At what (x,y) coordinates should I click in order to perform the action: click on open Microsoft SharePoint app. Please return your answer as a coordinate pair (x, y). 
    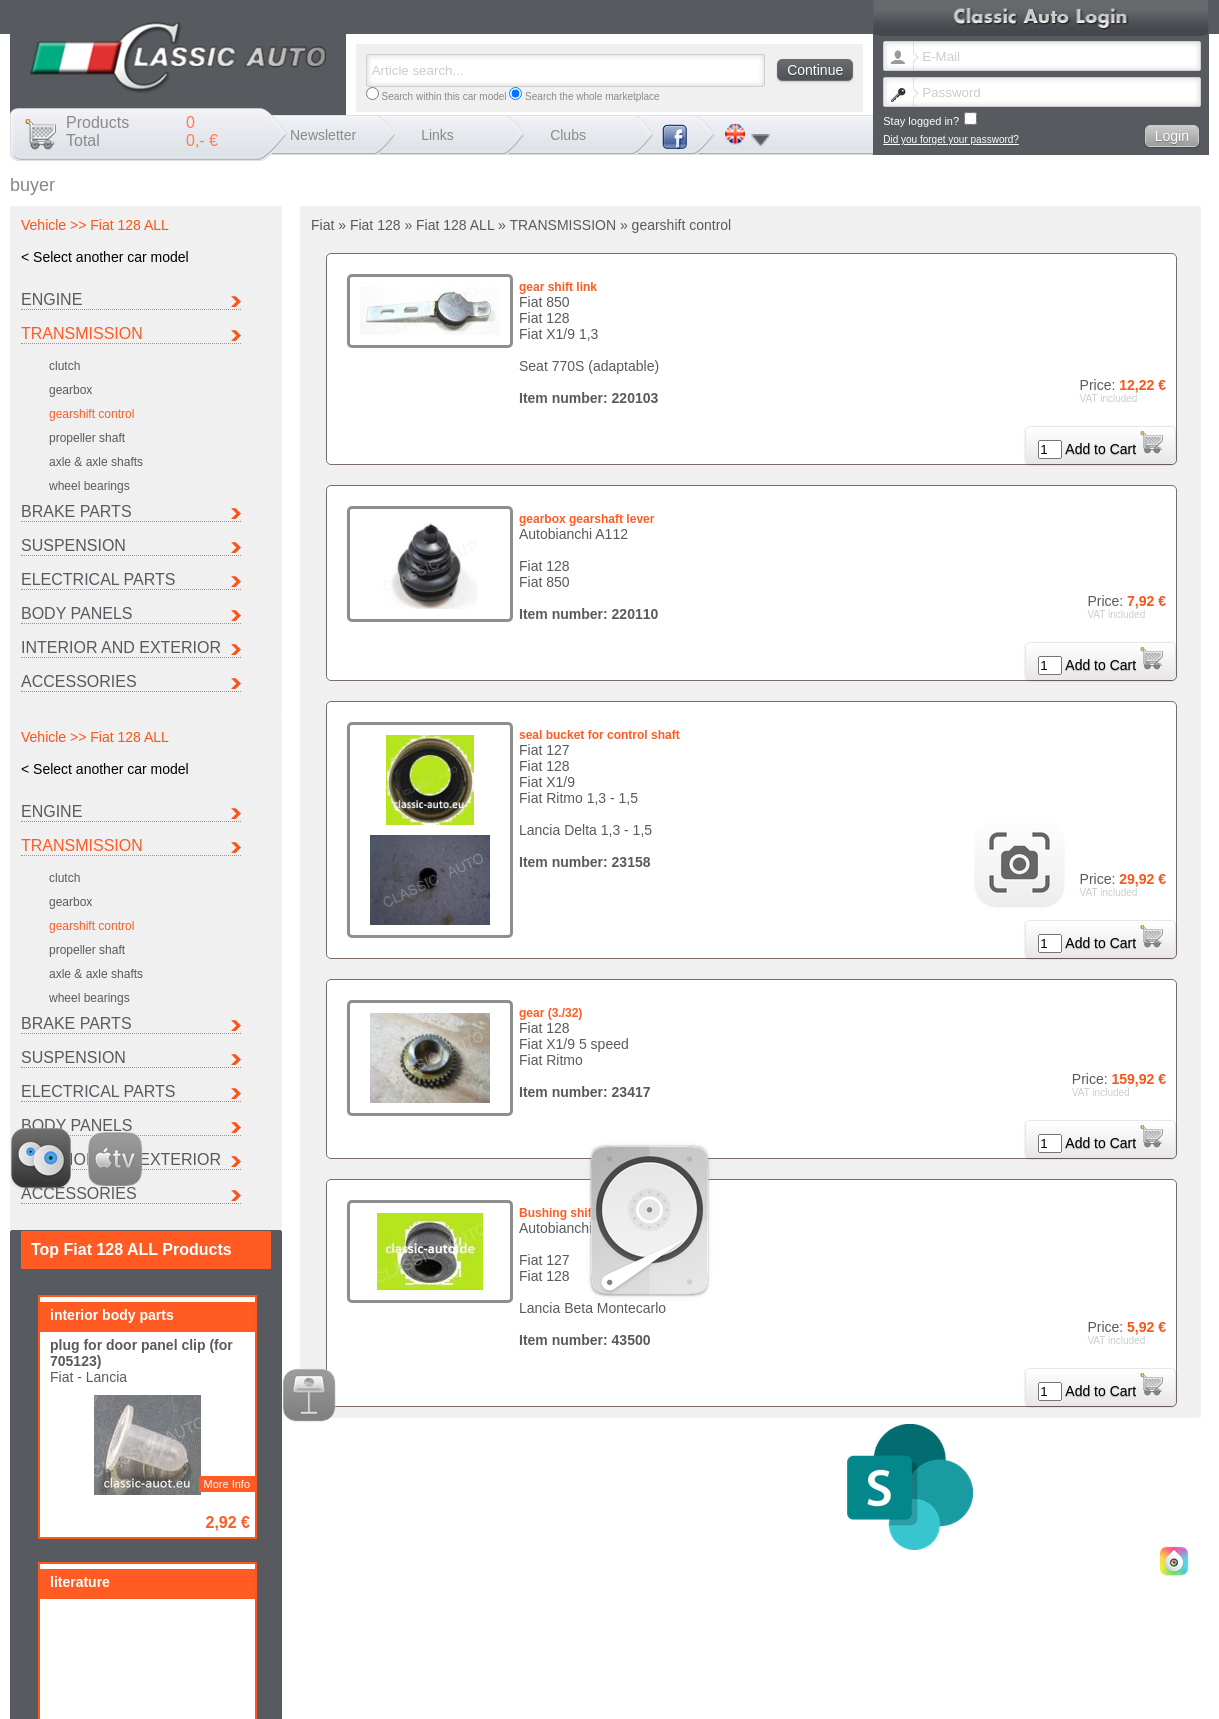
    Looking at the image, I should click on (910, 1487).